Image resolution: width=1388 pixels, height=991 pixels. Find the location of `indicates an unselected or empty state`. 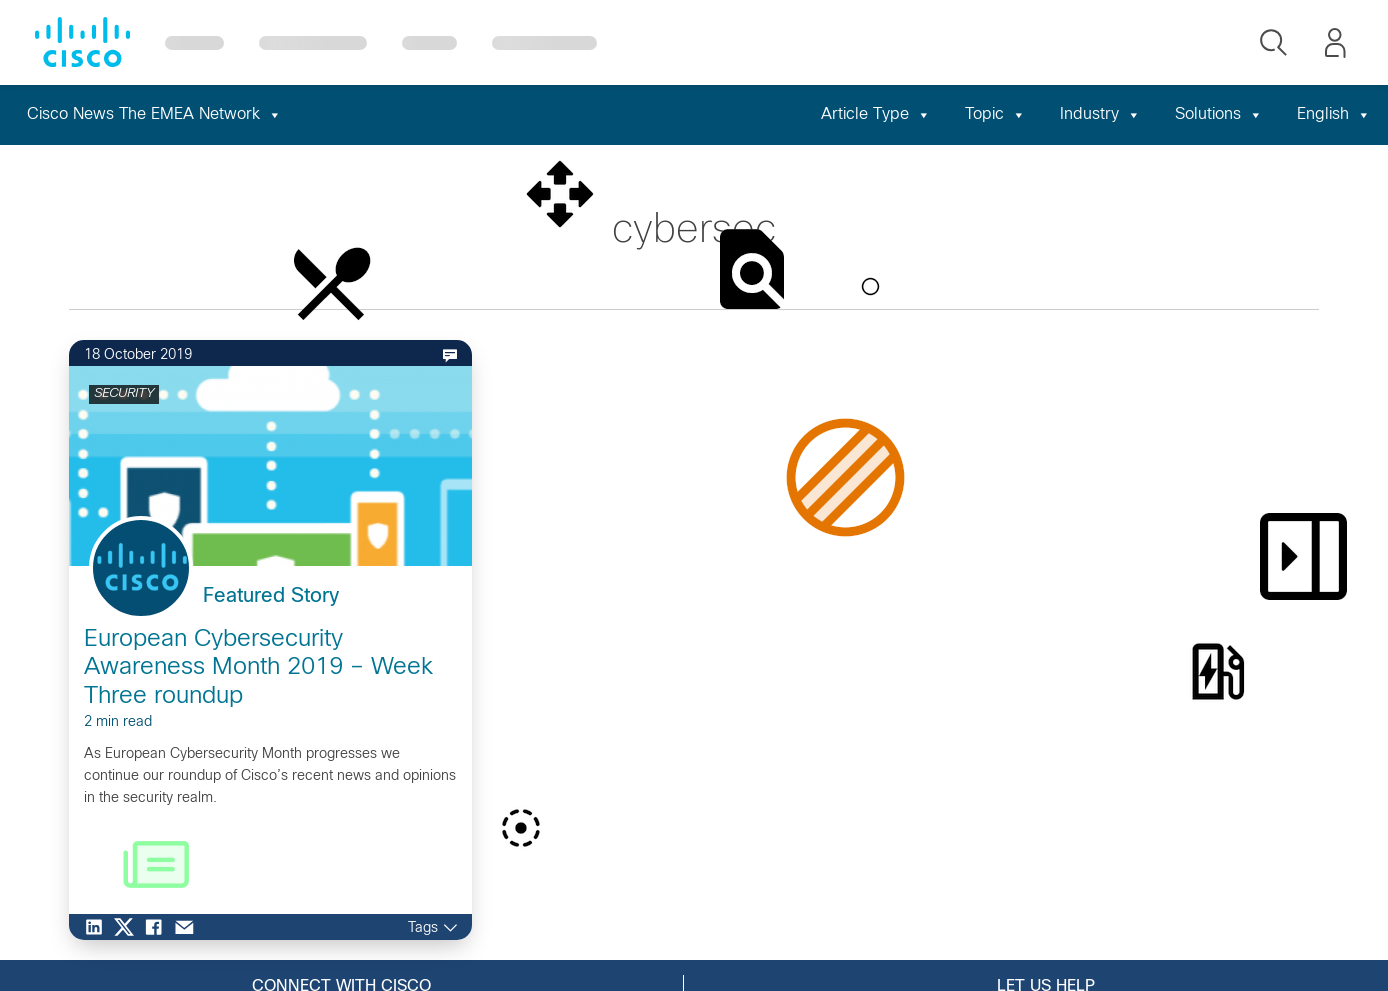

indicates an unselected or empty state is located at coordinates (870, 286).